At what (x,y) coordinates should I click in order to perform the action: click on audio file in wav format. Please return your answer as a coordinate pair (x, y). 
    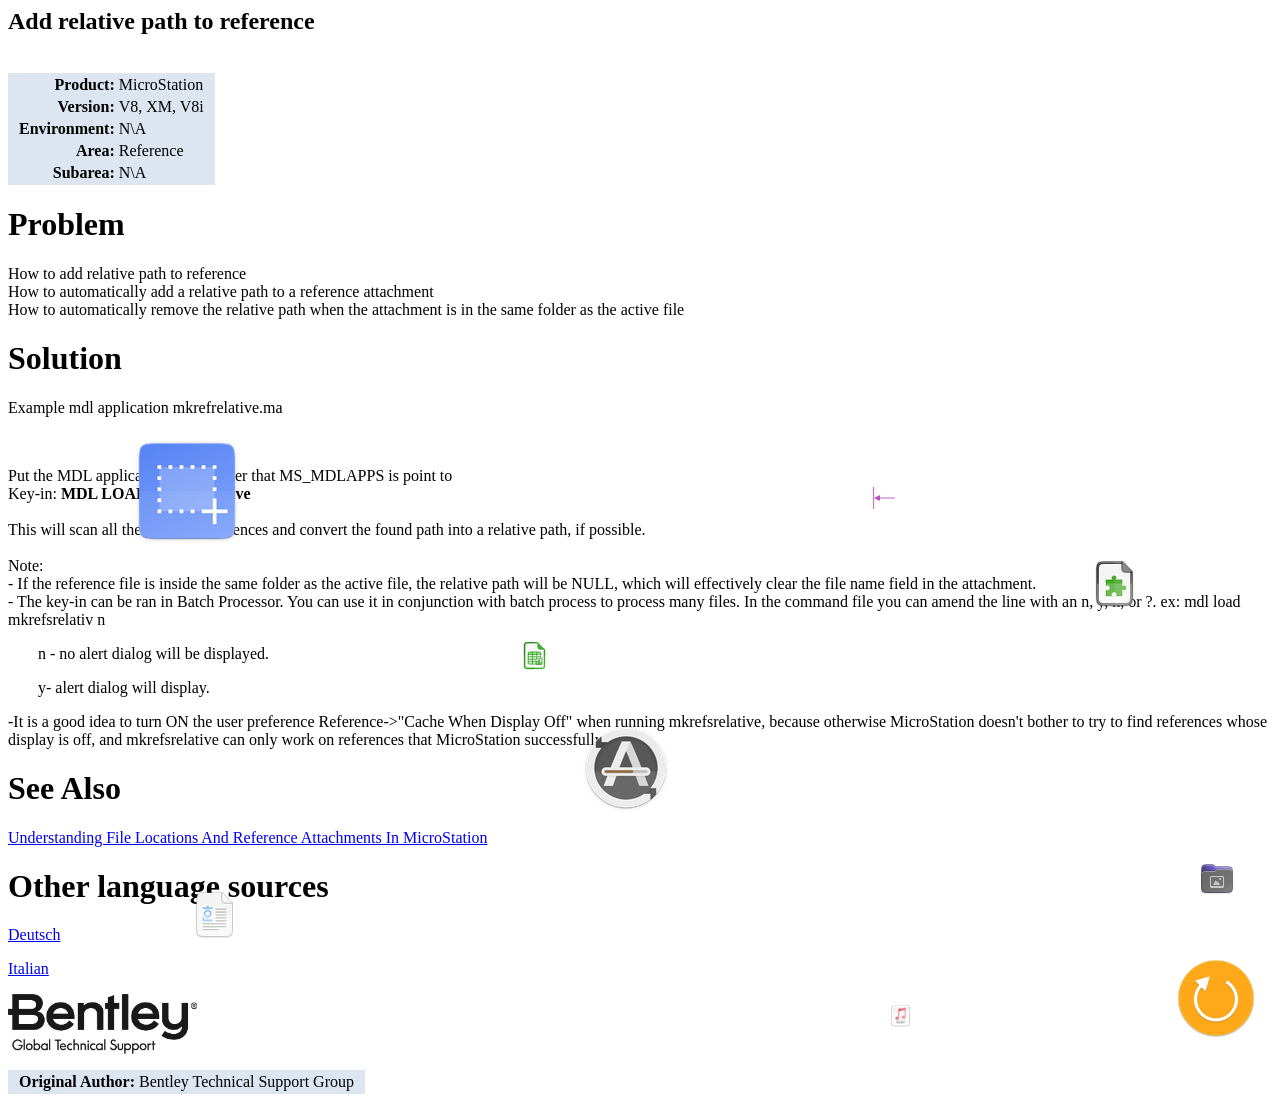
    Looking at the image, I should click on (900, 1015).